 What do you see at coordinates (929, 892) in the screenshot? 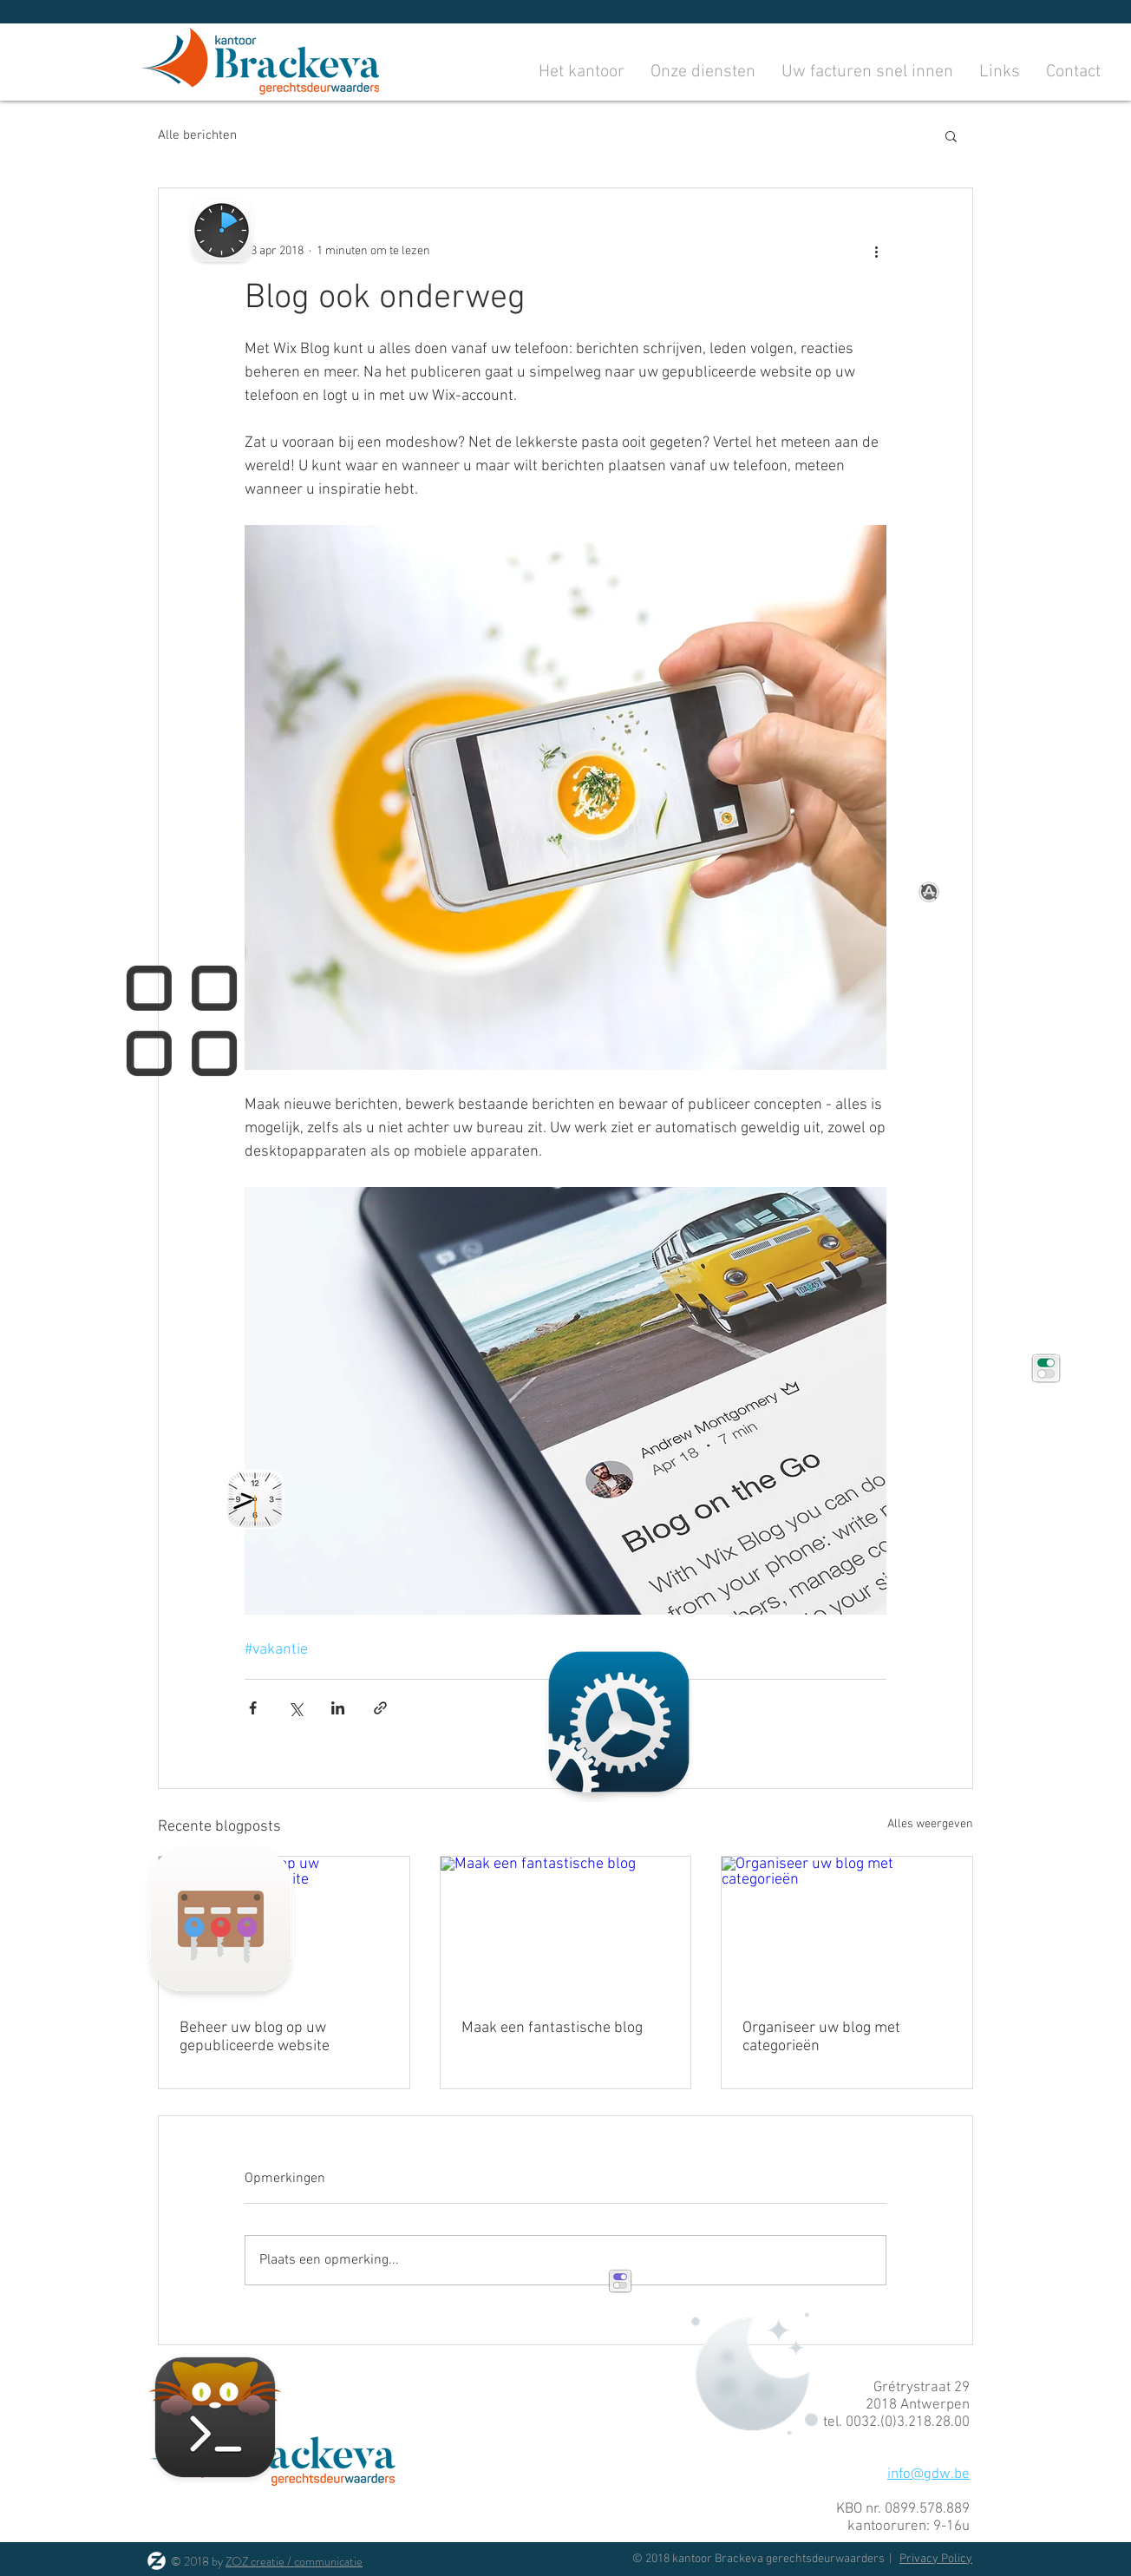
I see `open the software update application` at bounding box center [929, 892].